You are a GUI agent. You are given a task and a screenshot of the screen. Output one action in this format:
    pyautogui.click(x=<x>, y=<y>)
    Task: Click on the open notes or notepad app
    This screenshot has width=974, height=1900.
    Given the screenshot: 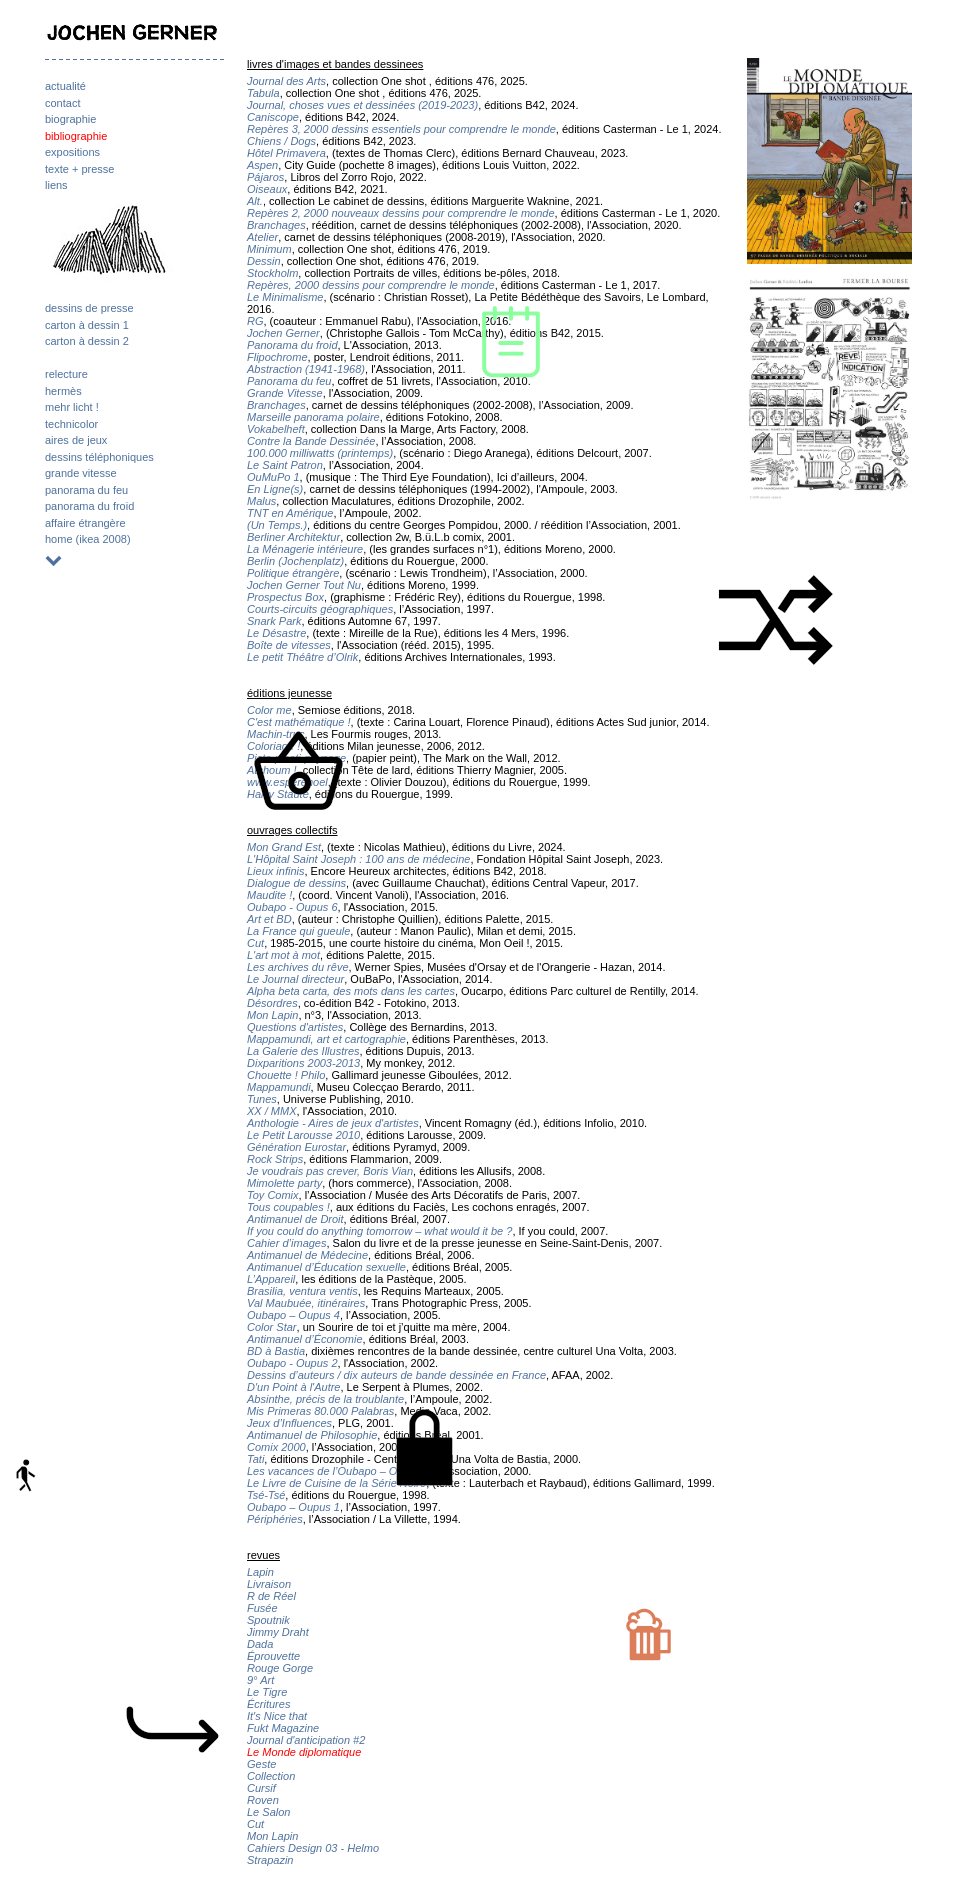 What is the action you would take?
    pyautogui.click(x=511, y=343)
    